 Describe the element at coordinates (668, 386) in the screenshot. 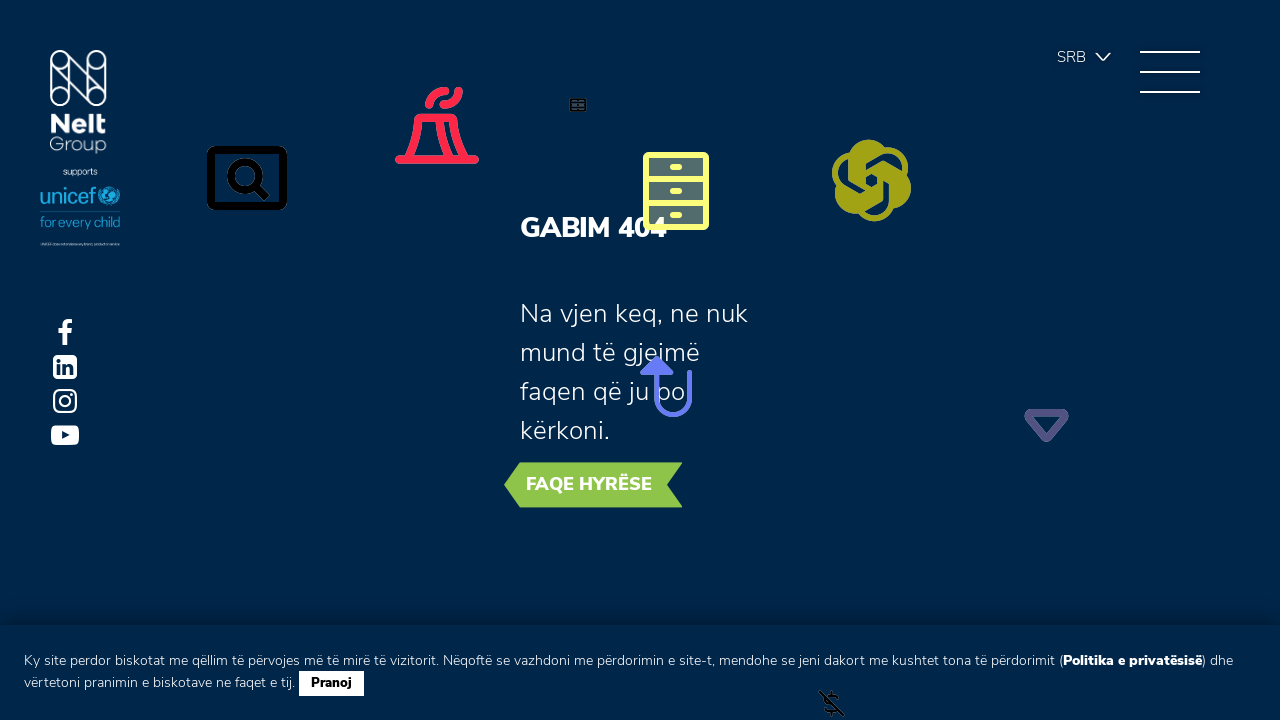

I see `undo or go back to previous state` at that location.